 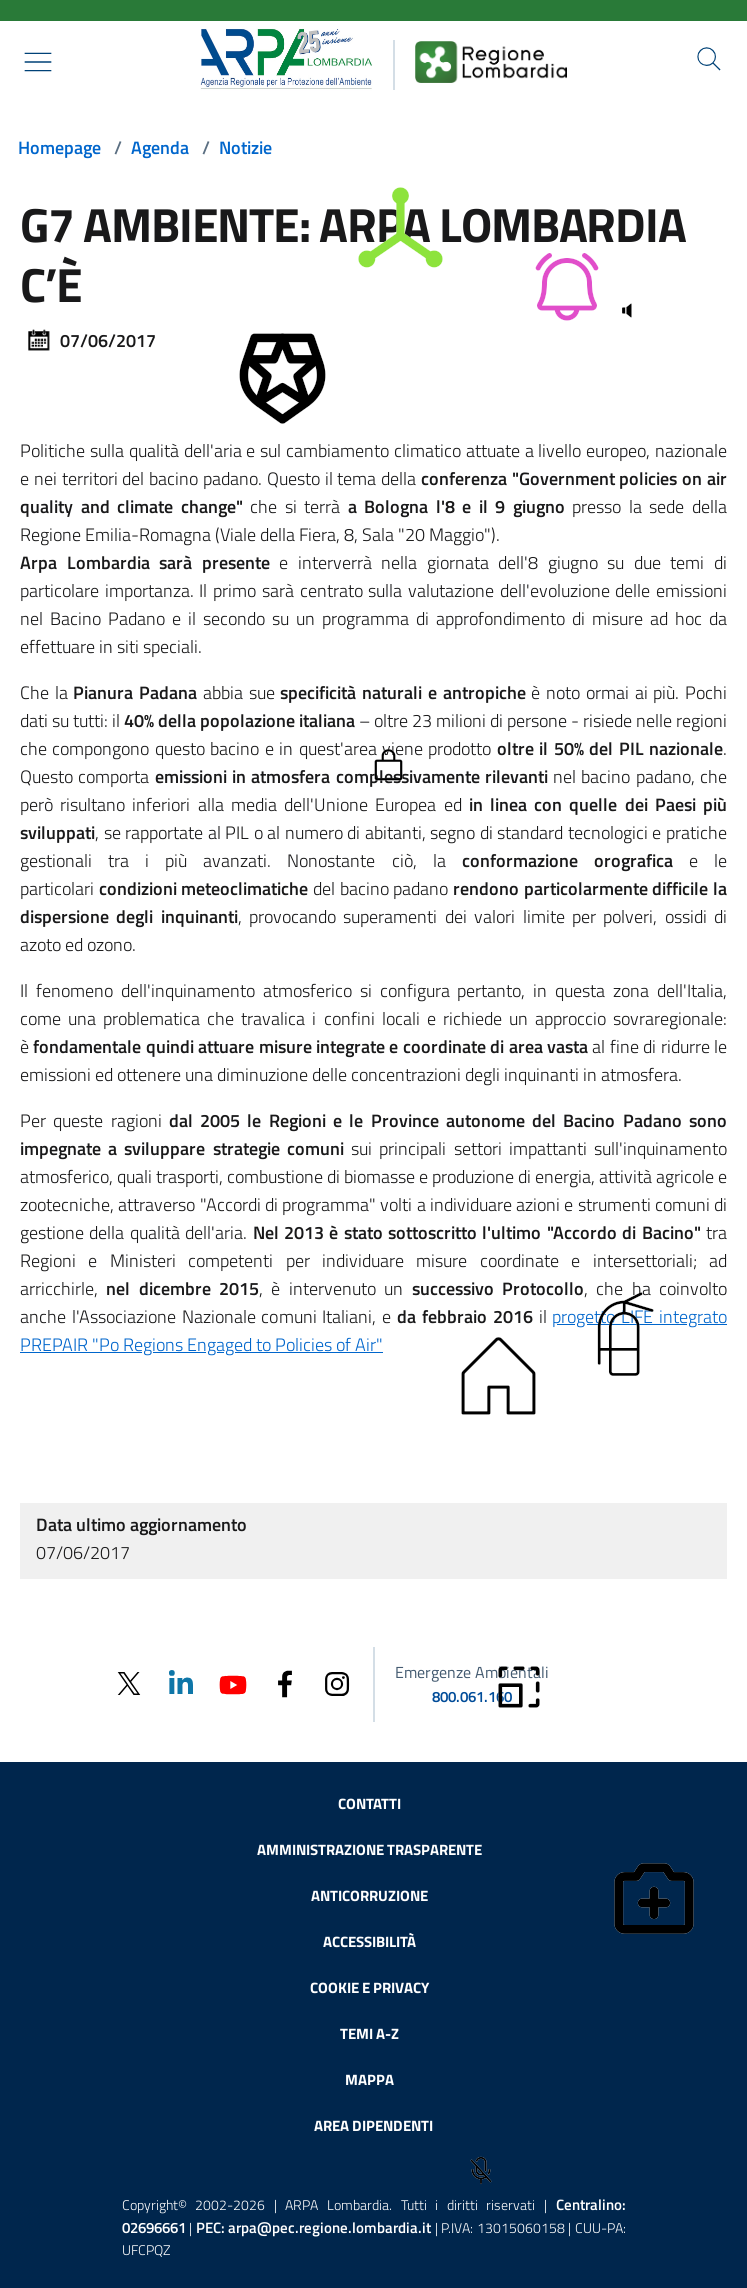 What do you see at coordinates (498, 1377) in the screenshot?
I see `navigate to home screen` at bounding box center [498, 1377].